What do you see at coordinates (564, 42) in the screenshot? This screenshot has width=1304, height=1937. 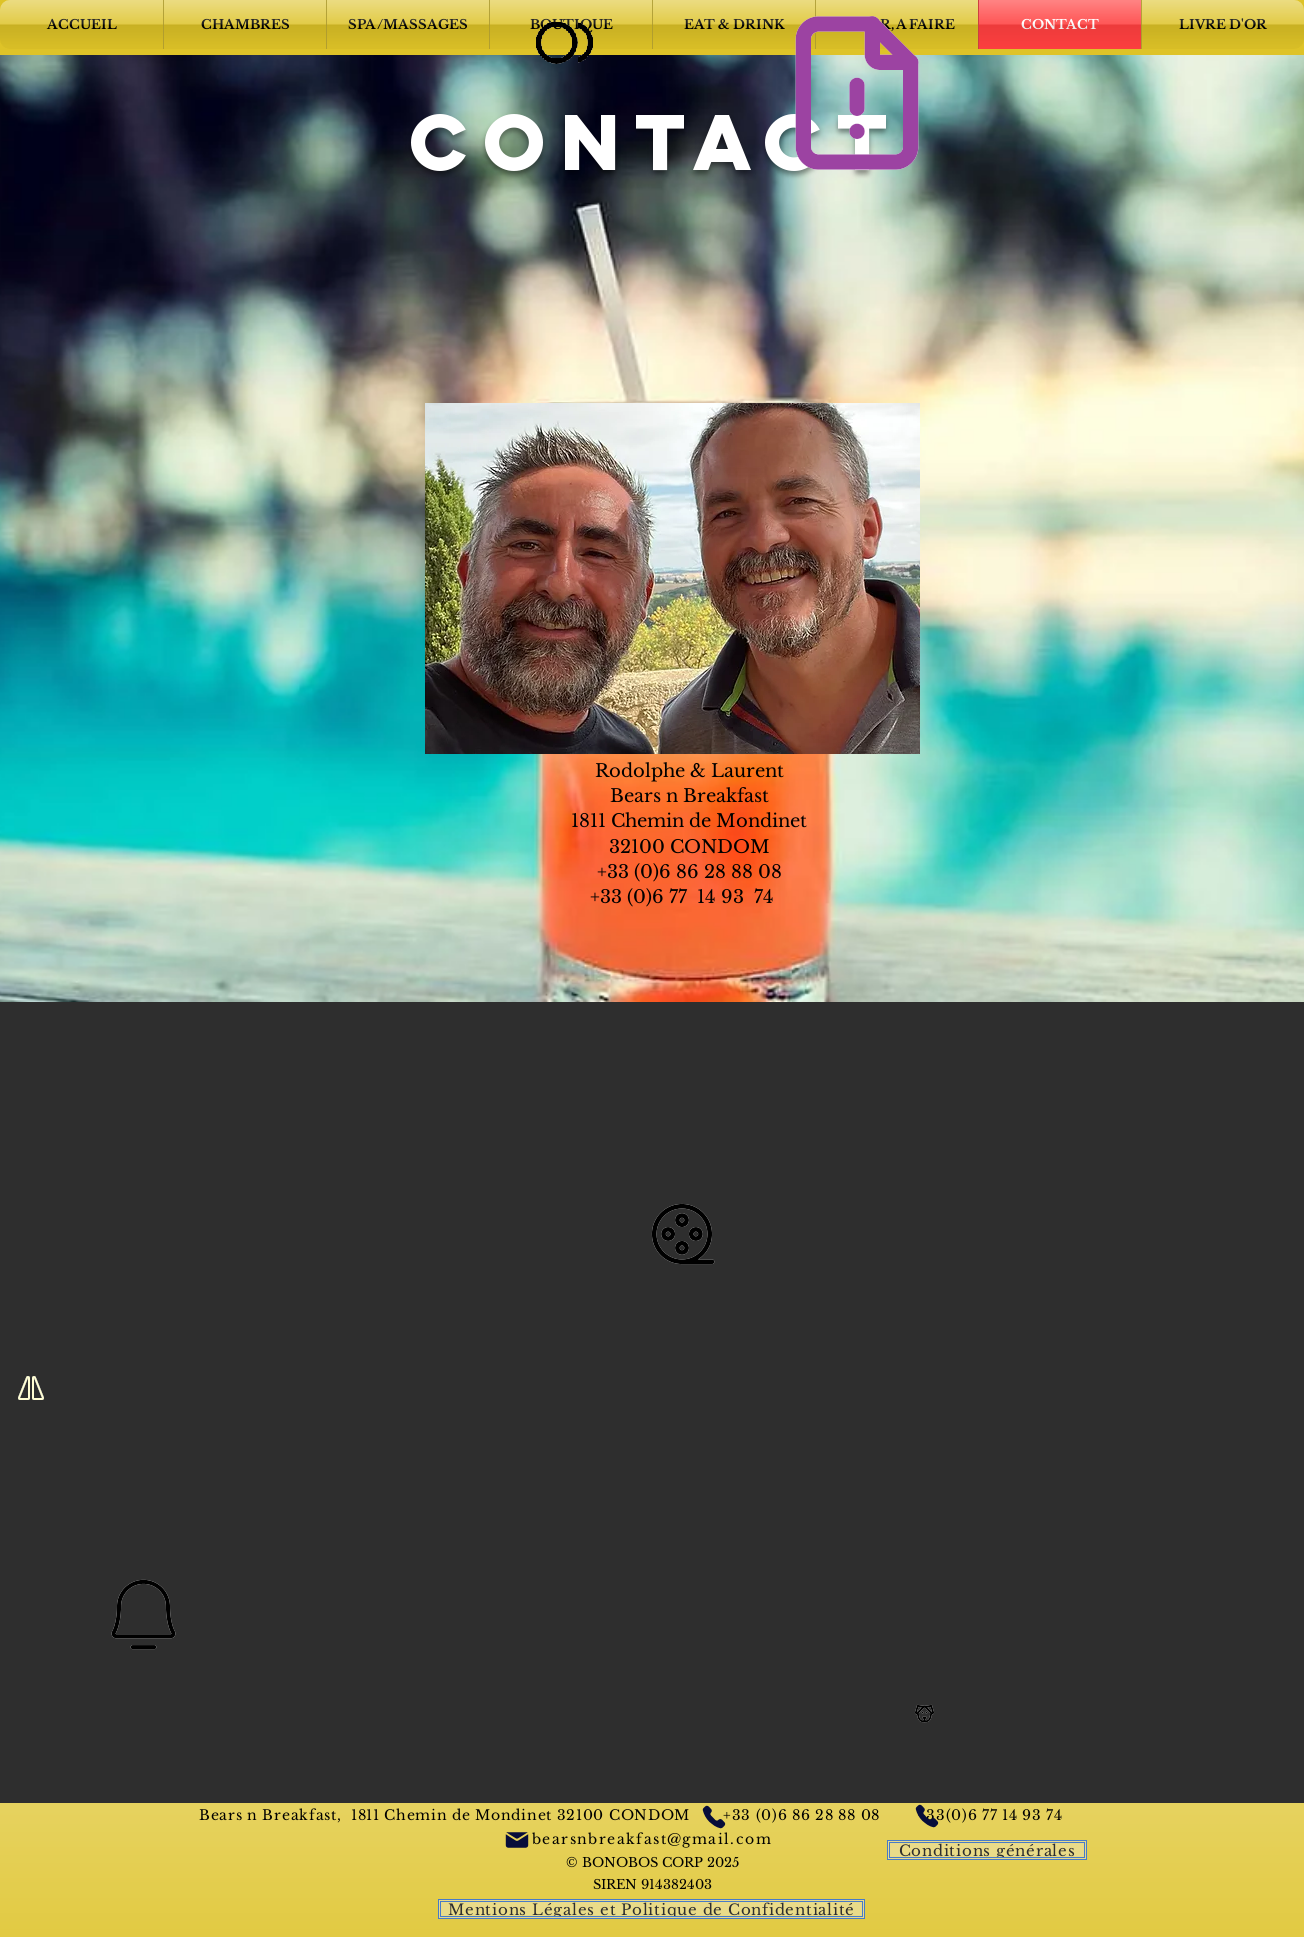 I see `indicates active recording or live streaming status` at bounding box center [564, 42].